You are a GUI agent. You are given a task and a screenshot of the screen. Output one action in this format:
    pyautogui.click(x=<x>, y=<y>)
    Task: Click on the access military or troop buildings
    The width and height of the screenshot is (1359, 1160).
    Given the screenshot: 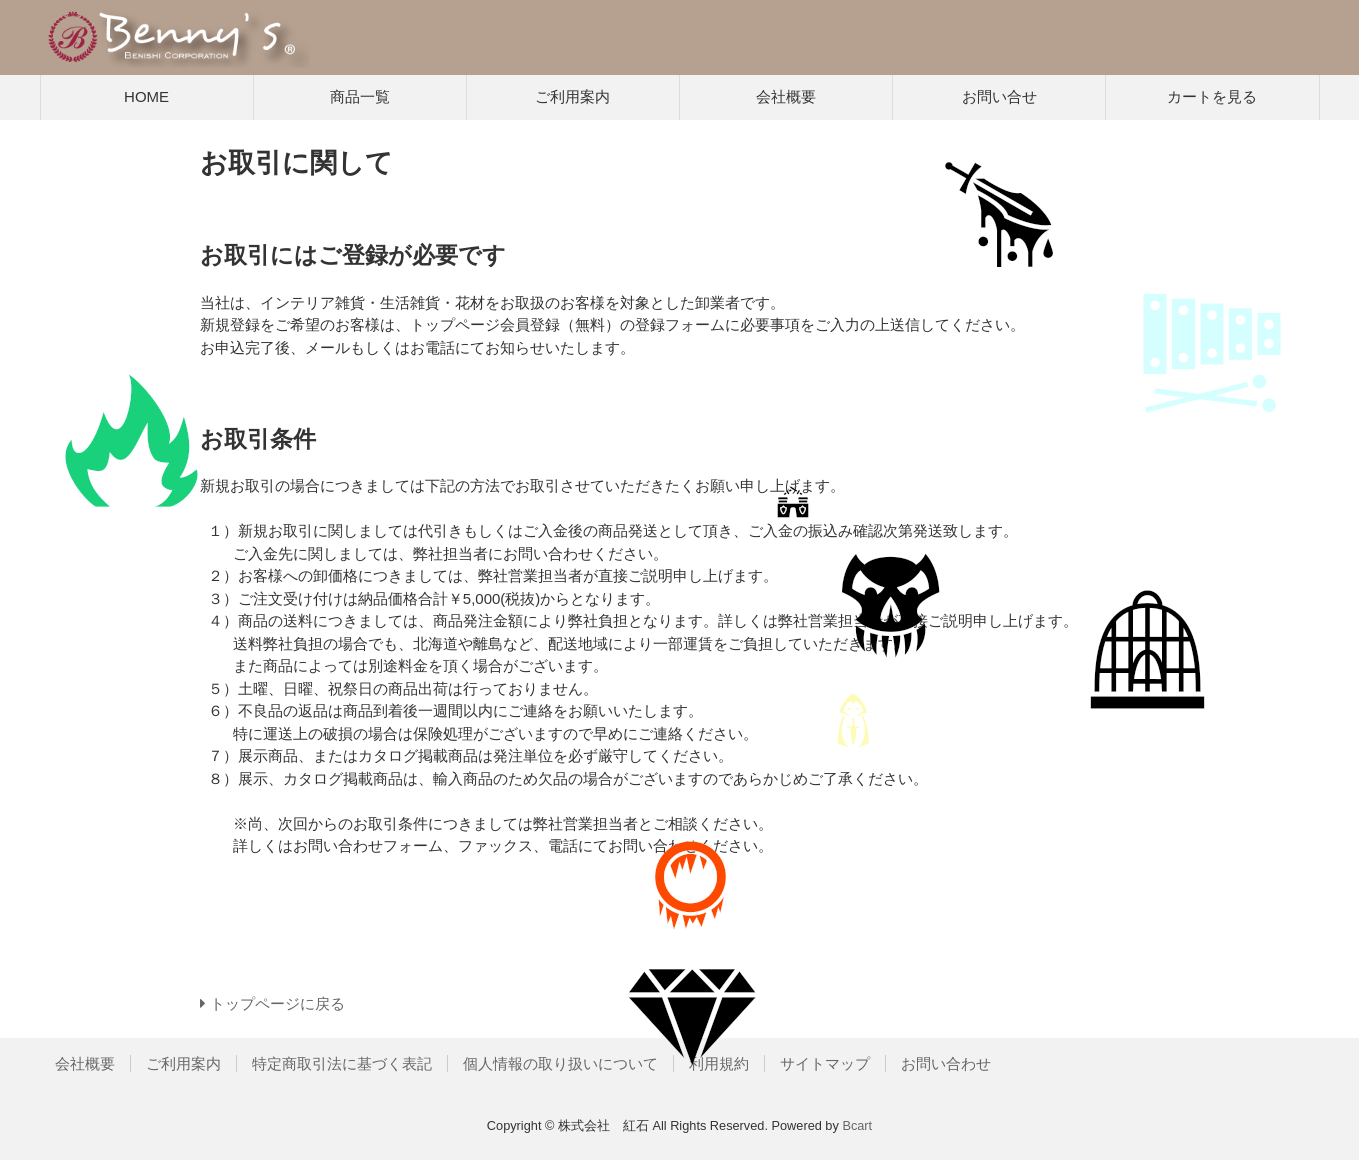 What is the action you would take?
    pyautogui.click(x=793, y=502)
    